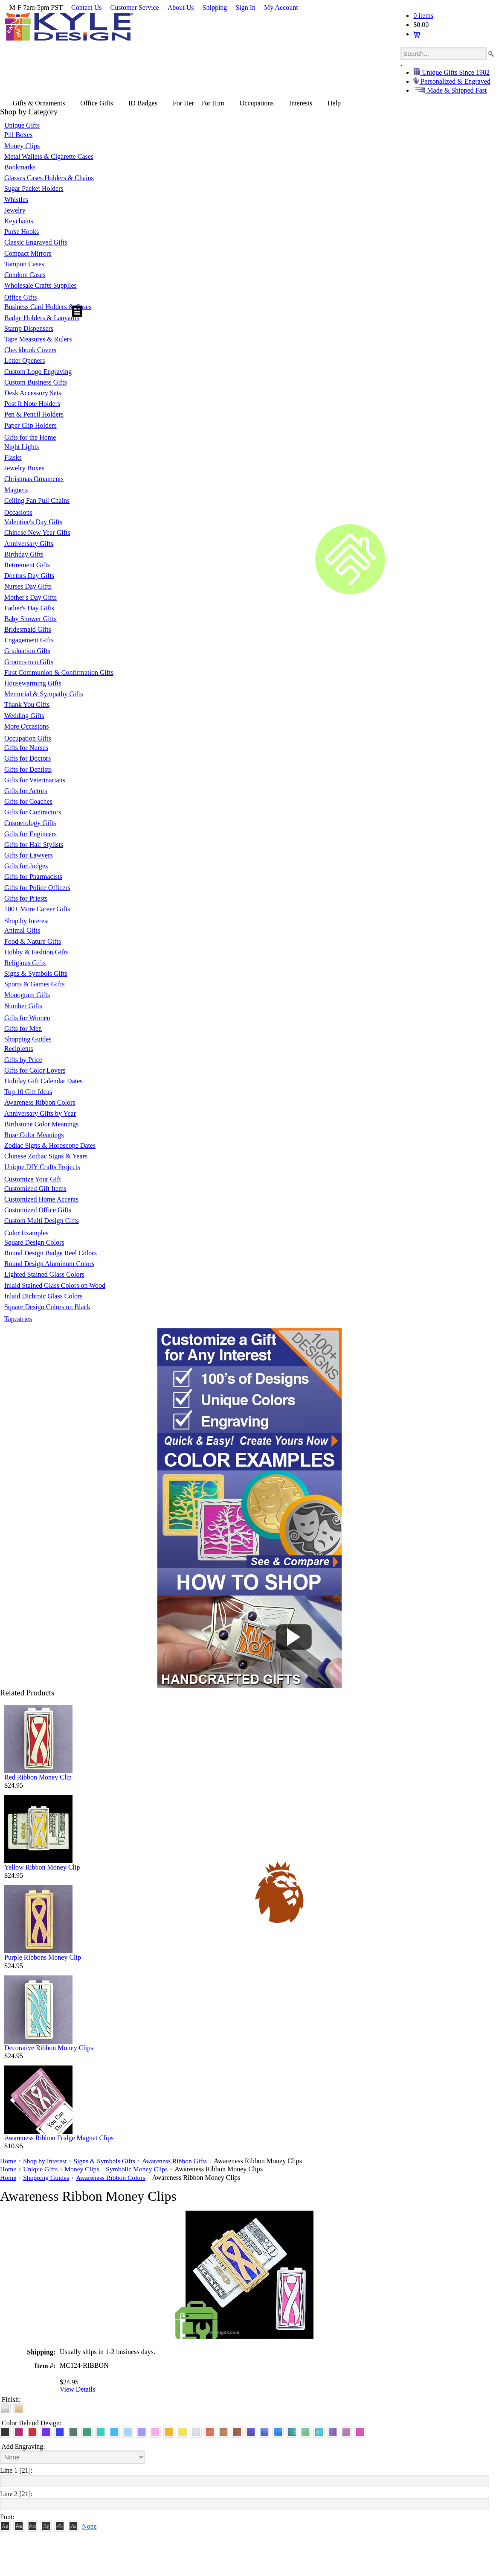  Describe the element at coordinates (350, 559) in the screenshot. I see `open homebridge app settings` at that location.